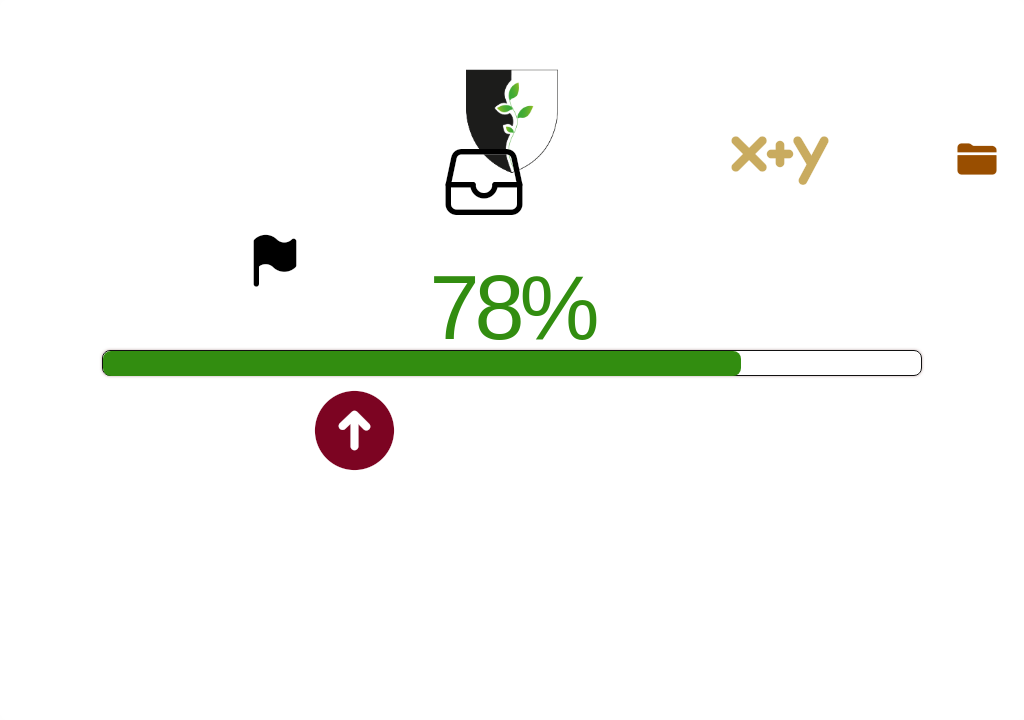  I want to click on open folder to view contents, so click(977, 159).